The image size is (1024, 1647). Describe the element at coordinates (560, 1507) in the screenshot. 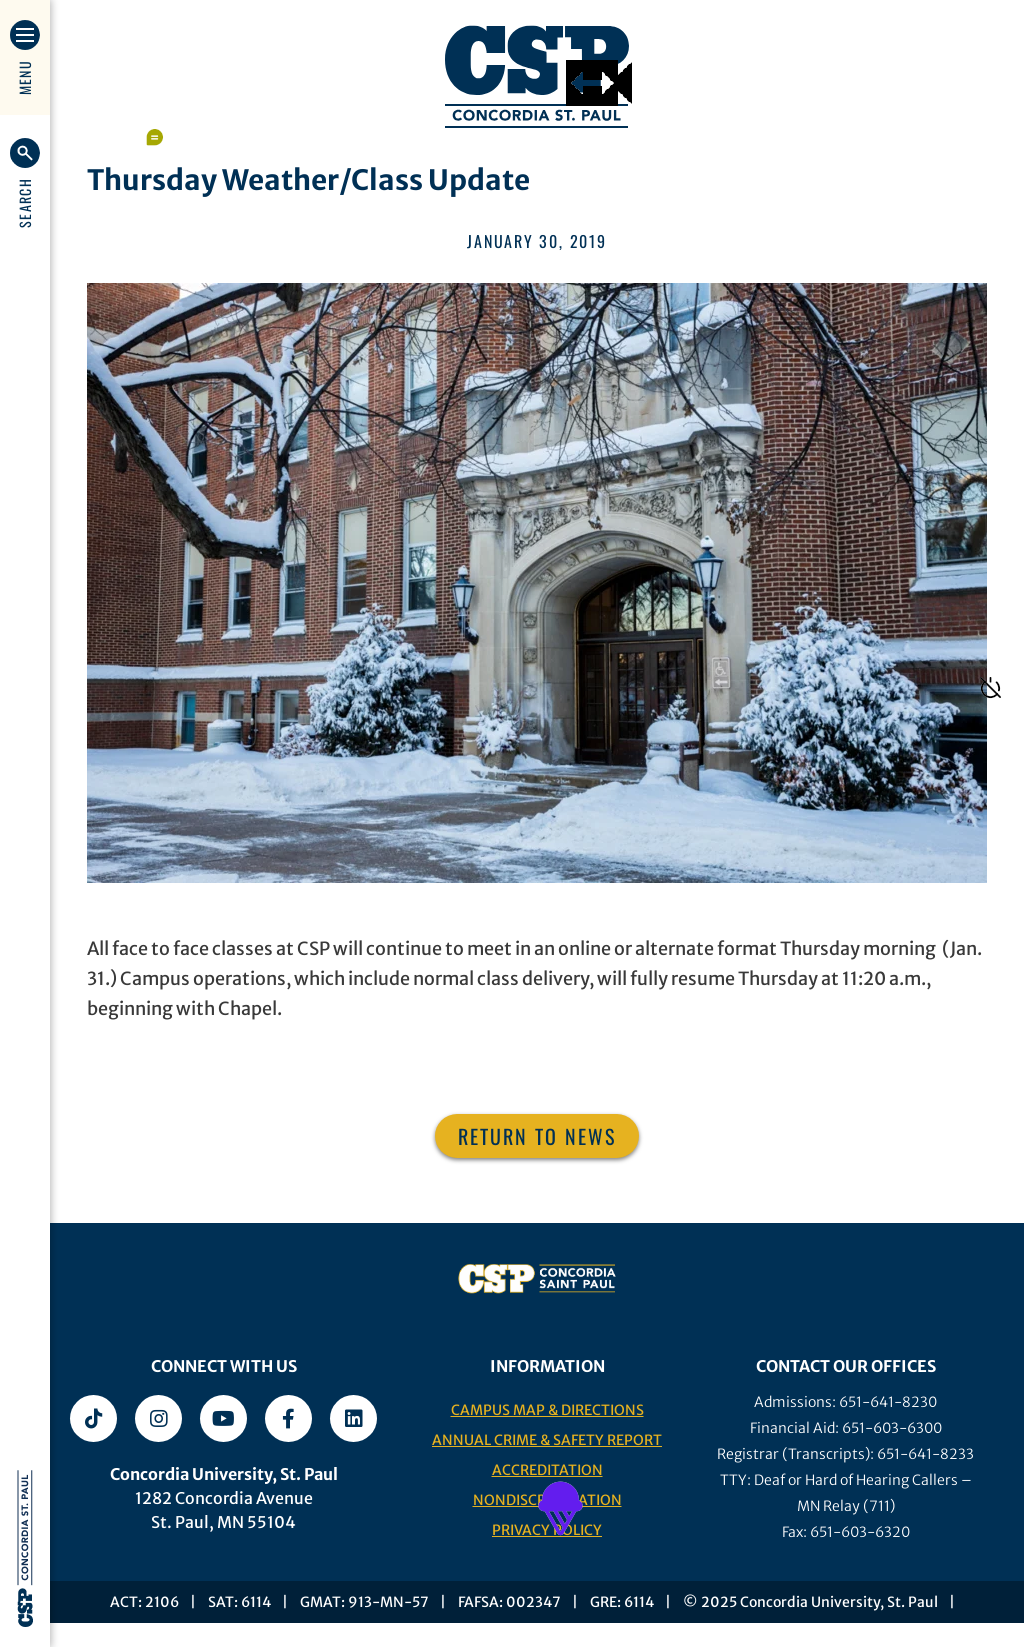

I see `browse dessert or ice cream options` at that location.